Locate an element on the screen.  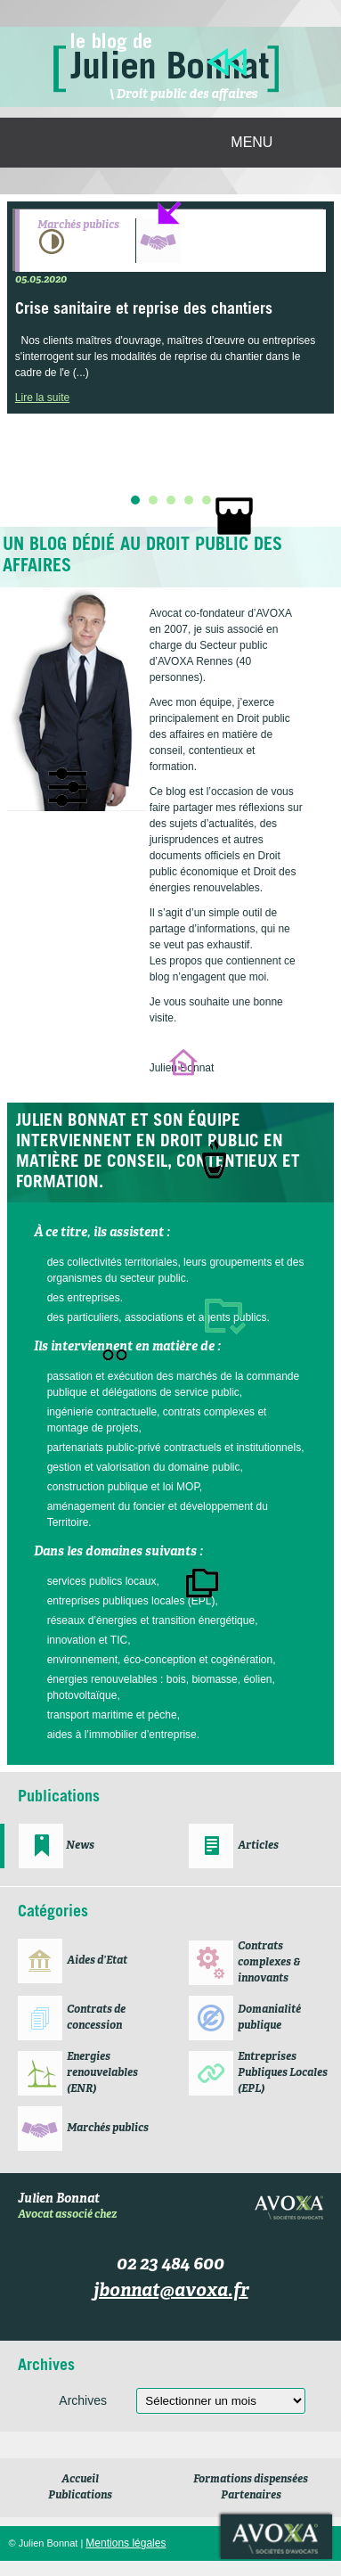
open flickr app is located at coordinates (115, 1355).